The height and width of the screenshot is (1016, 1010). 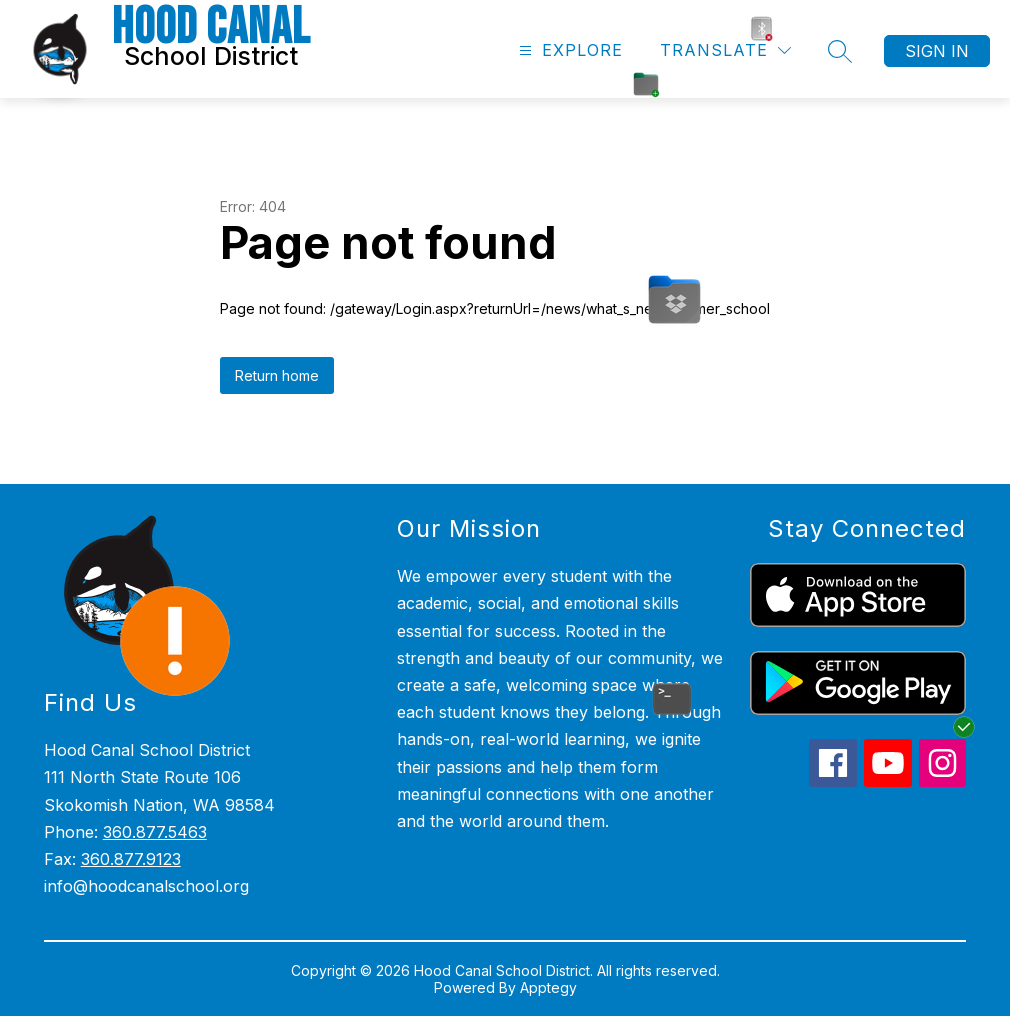 I want to click on create a new folder, so click(x=646, y=84).